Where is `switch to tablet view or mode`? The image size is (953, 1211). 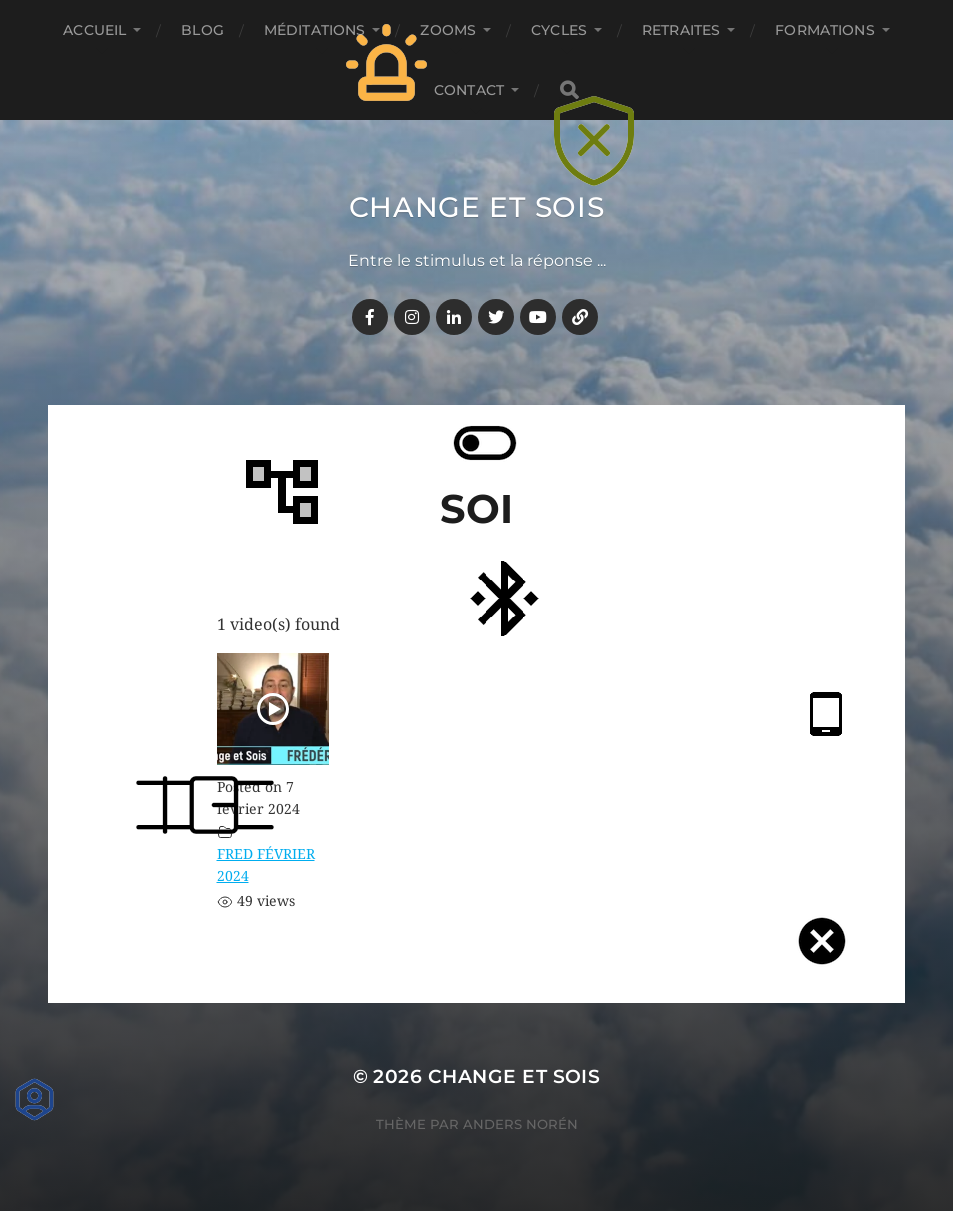
switch to tablet view or mode is located at coordinates (826, 714).